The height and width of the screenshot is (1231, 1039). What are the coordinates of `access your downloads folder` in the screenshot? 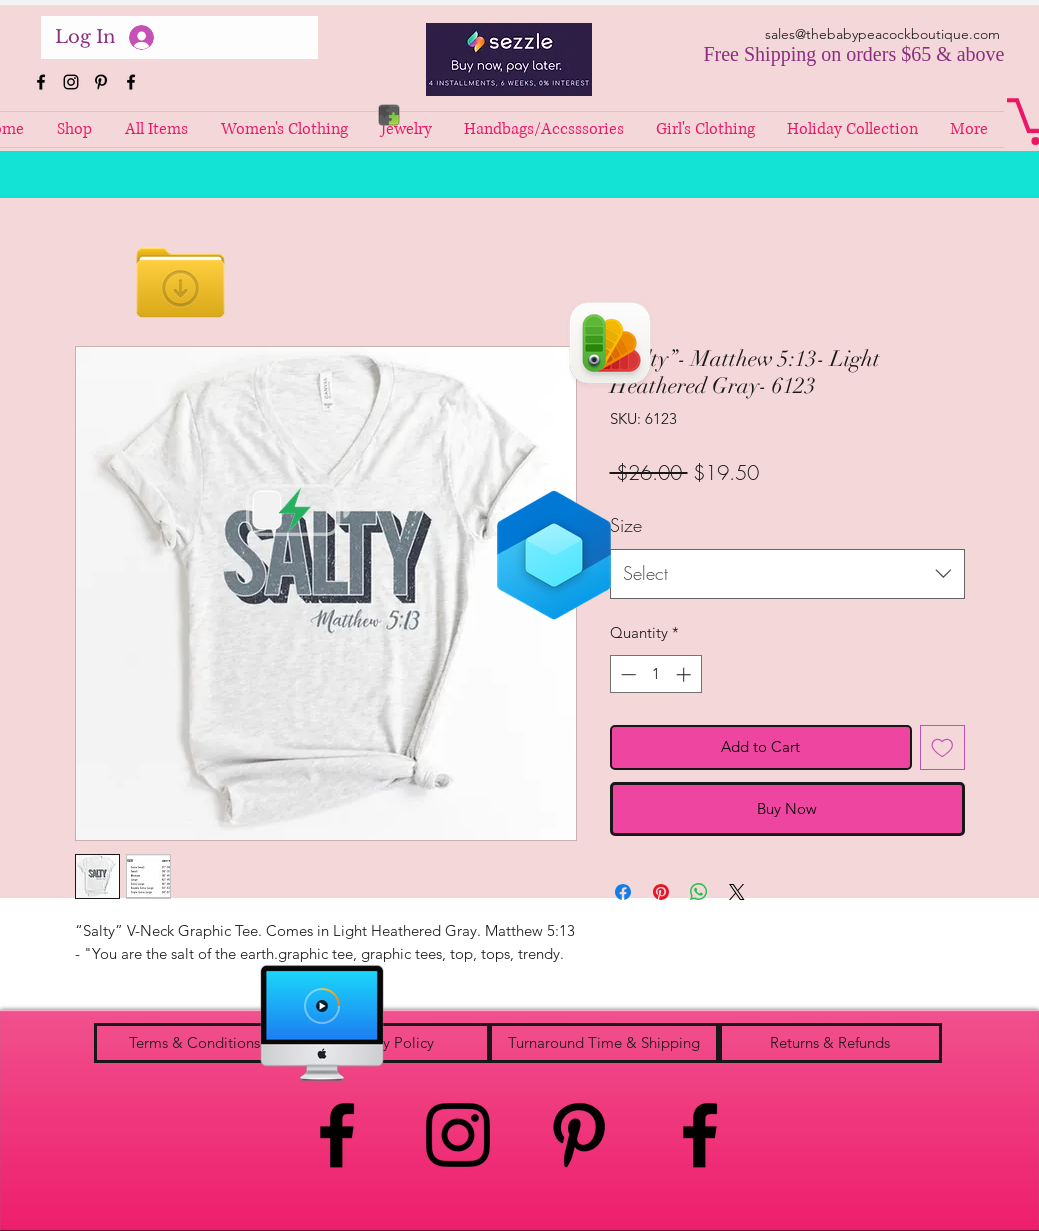 It's located at (180, 282).